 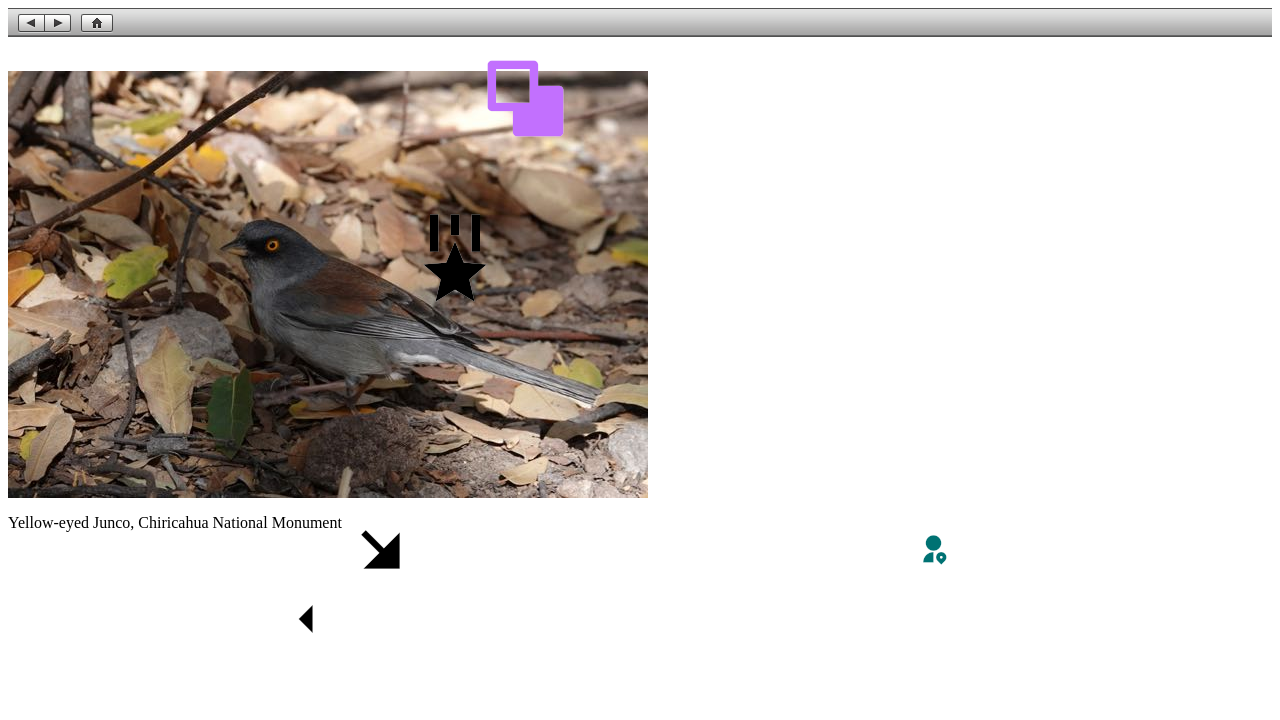 What do you see at coordinates (380, 549) in the screenshot?
I see `navigate to the next item below` at bounding box center [380, 549].